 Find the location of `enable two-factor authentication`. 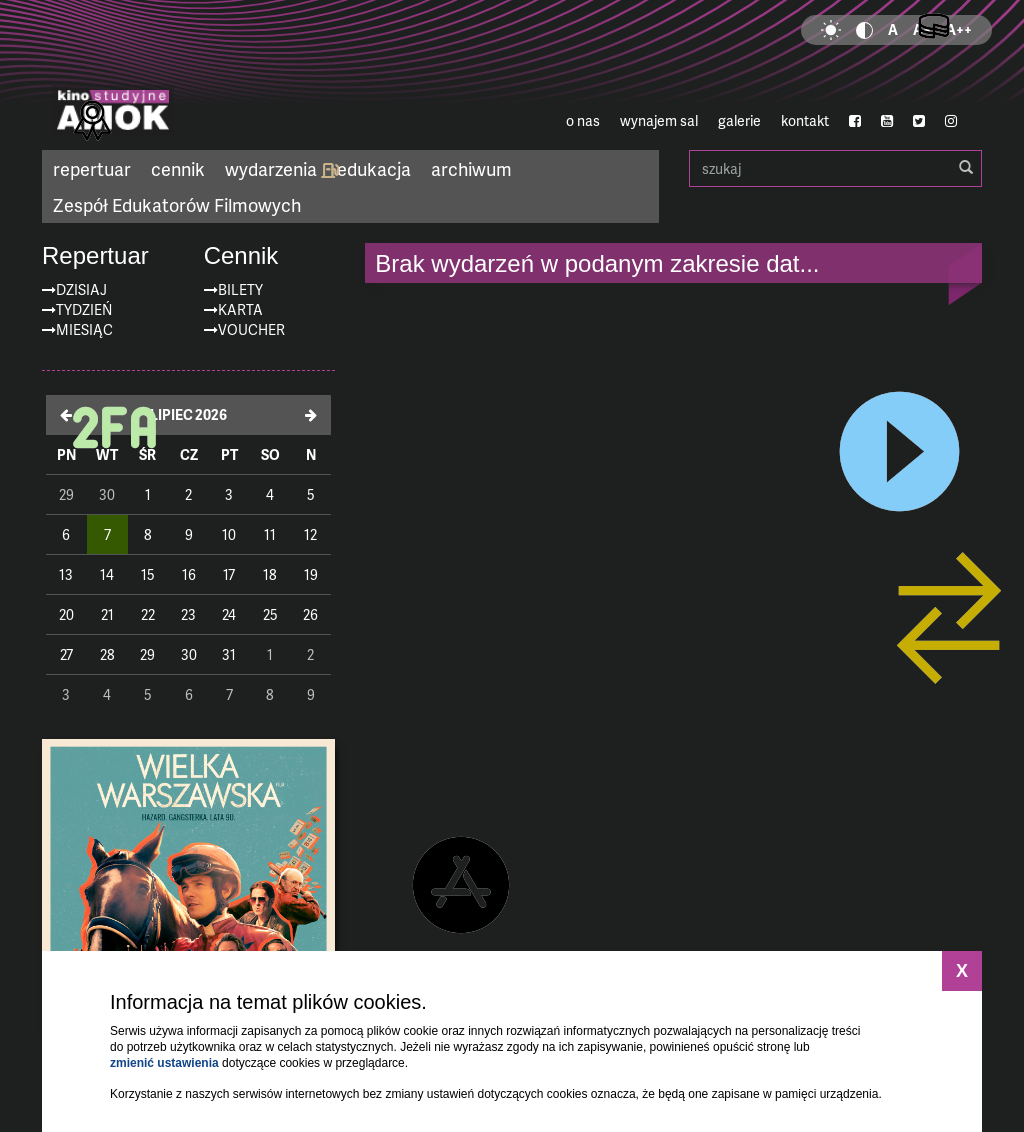

enable two-factor authentication is located at coordinates (114, 427).